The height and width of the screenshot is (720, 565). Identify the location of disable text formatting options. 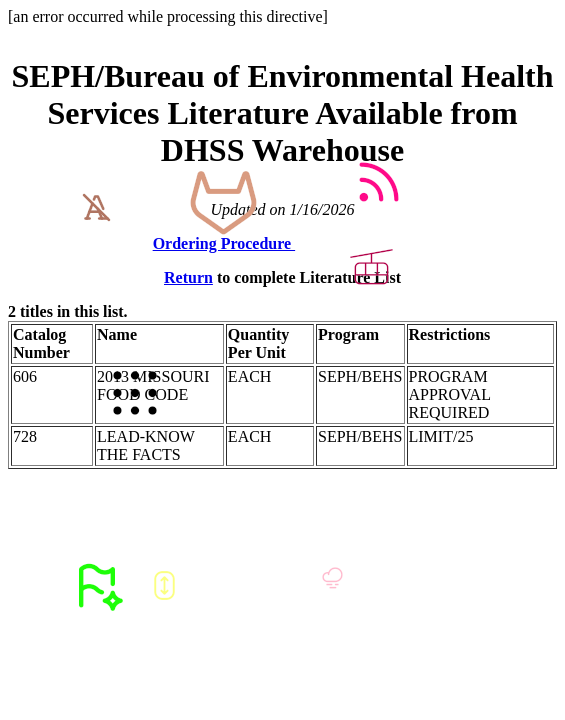
(96, 207).